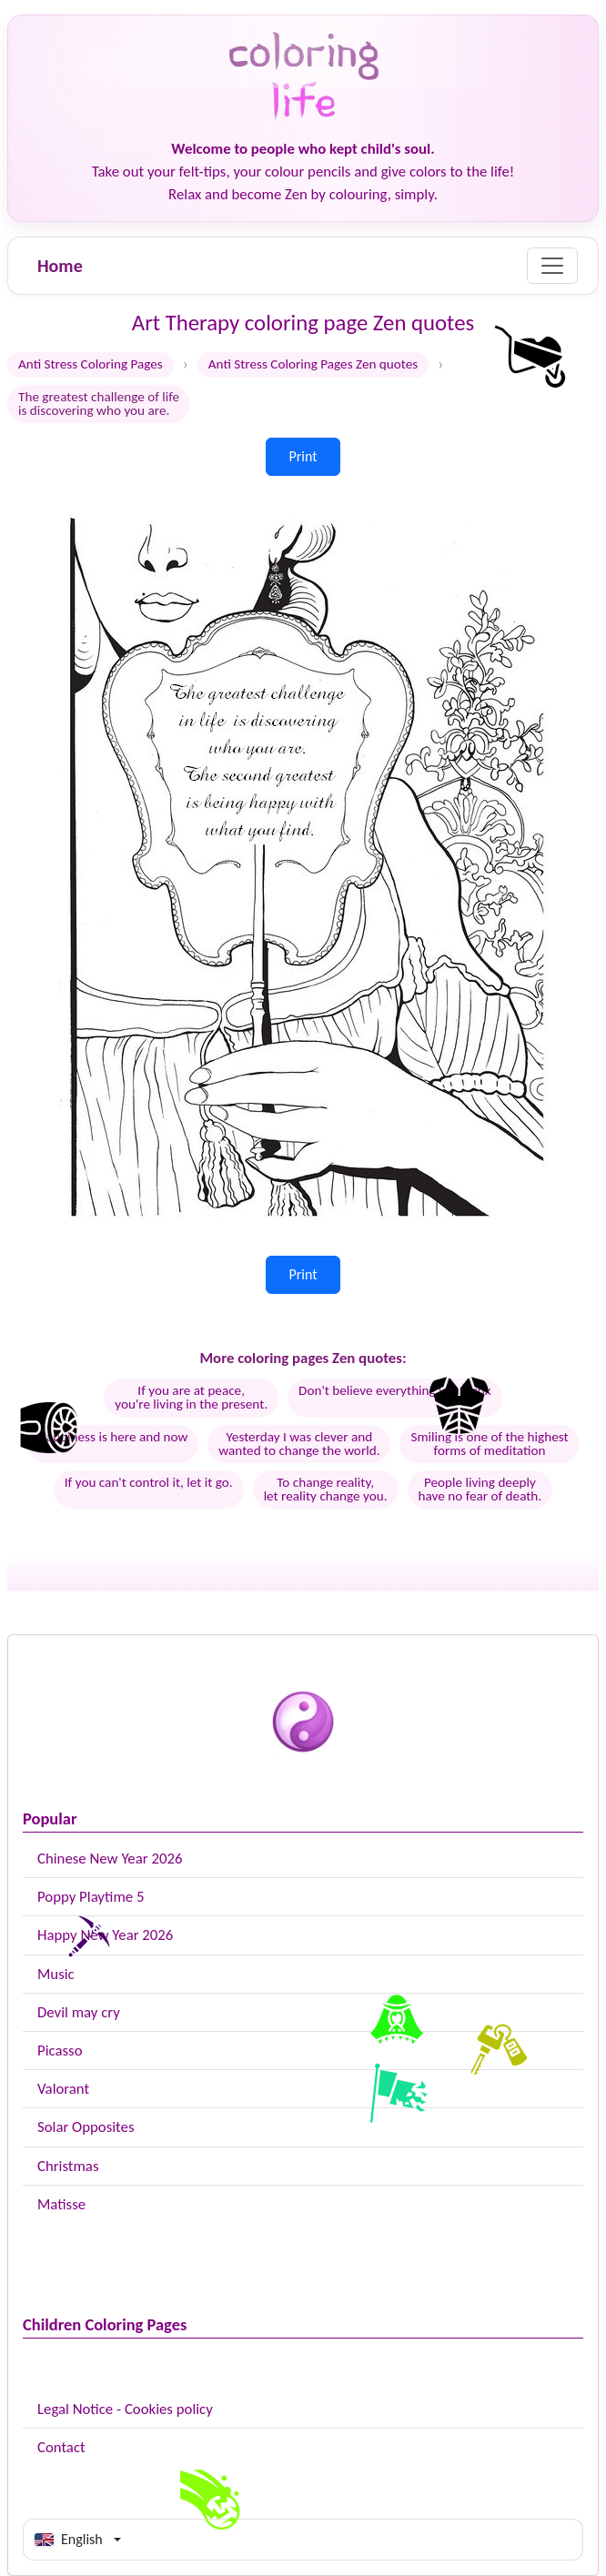  Describe the element at coordinates (529, 357) in the screenshot. I see `access gardening or landscaping tools` at that location.